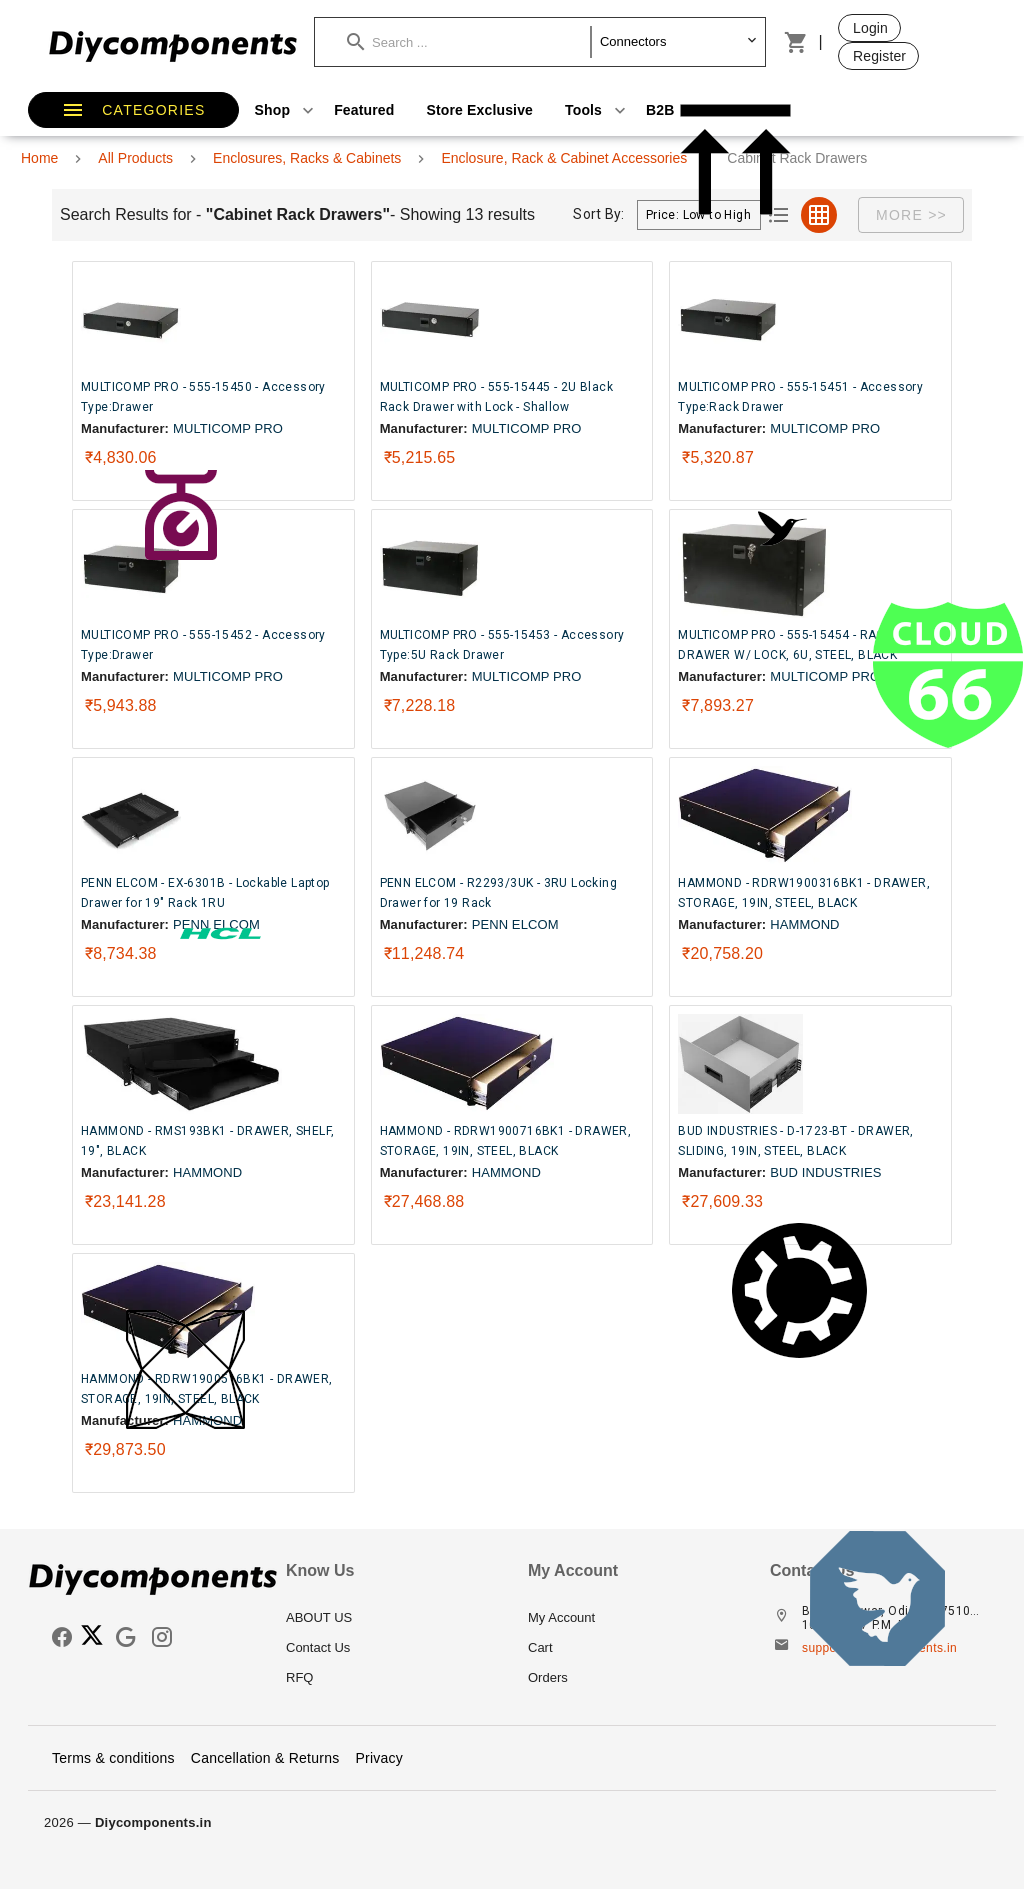 The image size is (1024, 1889). I want to click on haxe programming language logo, so click(185, 1369).